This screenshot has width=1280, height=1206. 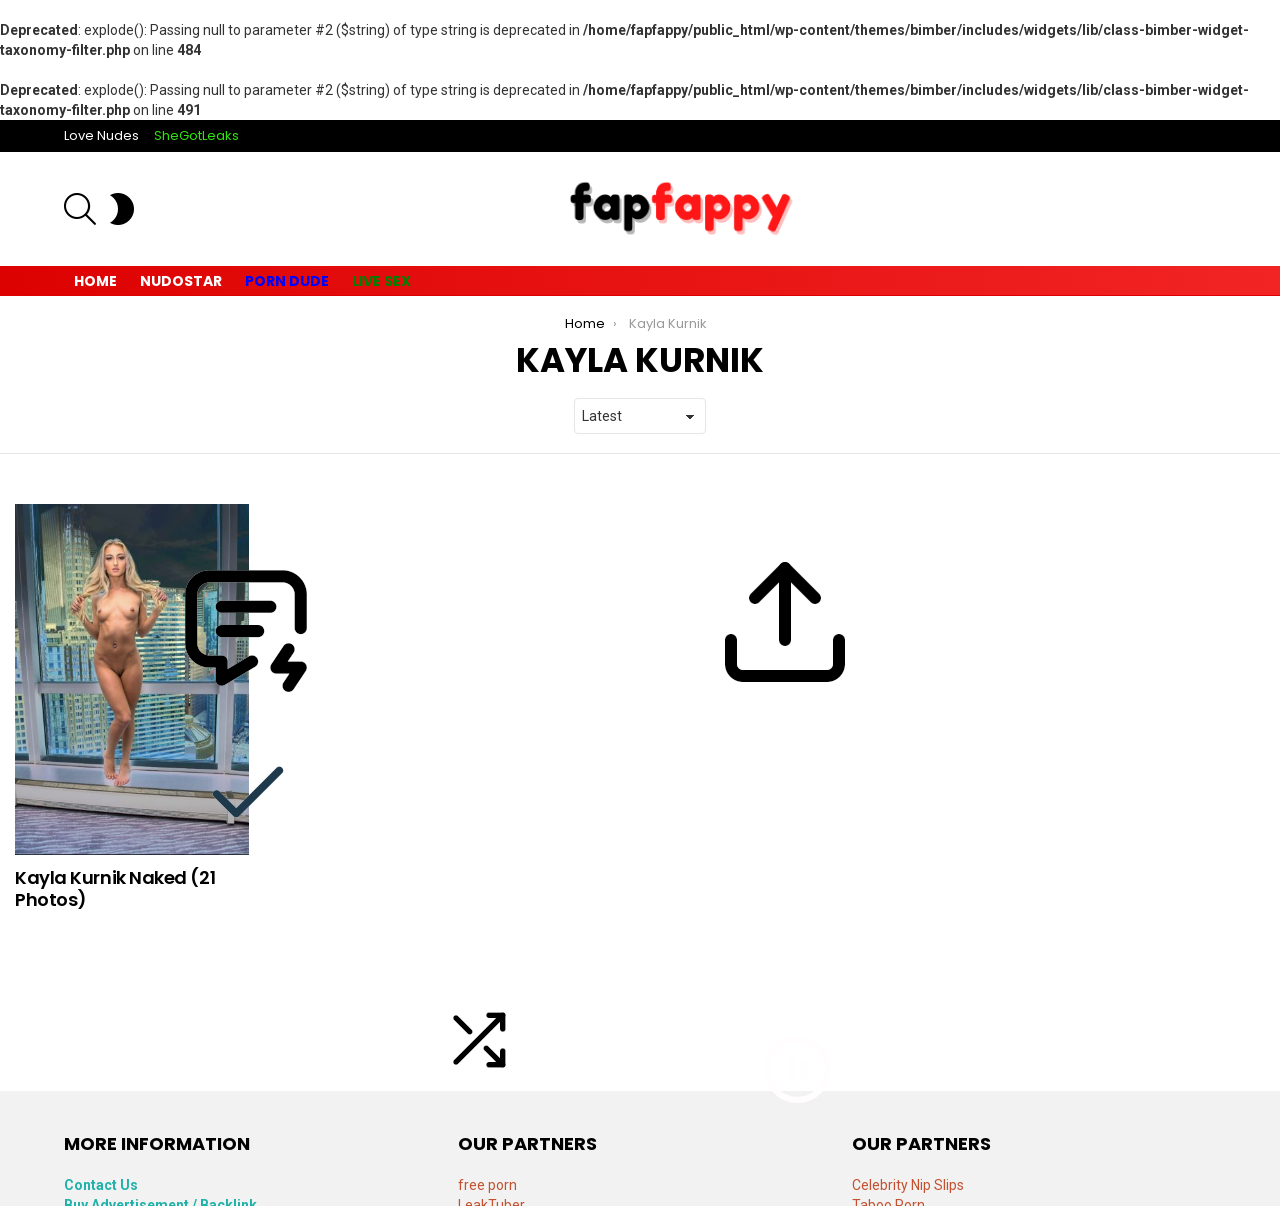 I want to click on send a quick reply or instant message, so click(x=246, y=625).